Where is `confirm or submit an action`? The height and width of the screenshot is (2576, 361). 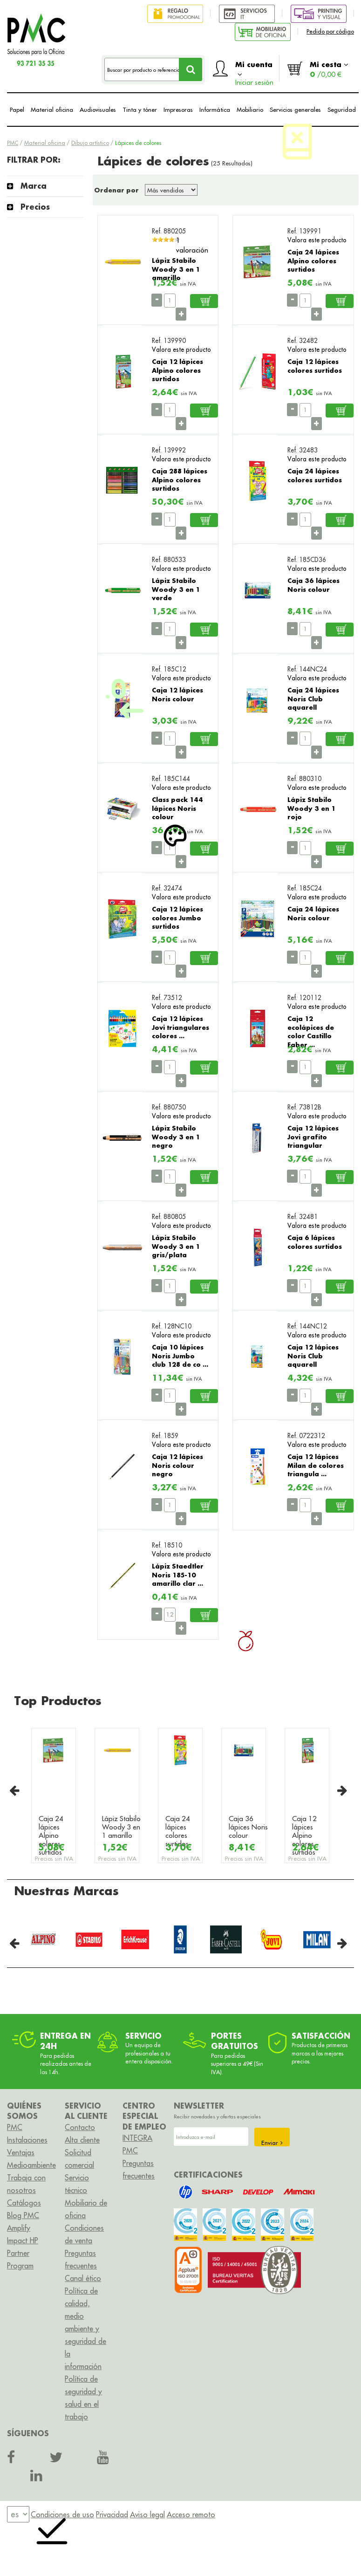
confirm or submit an action is located at coordinates (52, 2532).